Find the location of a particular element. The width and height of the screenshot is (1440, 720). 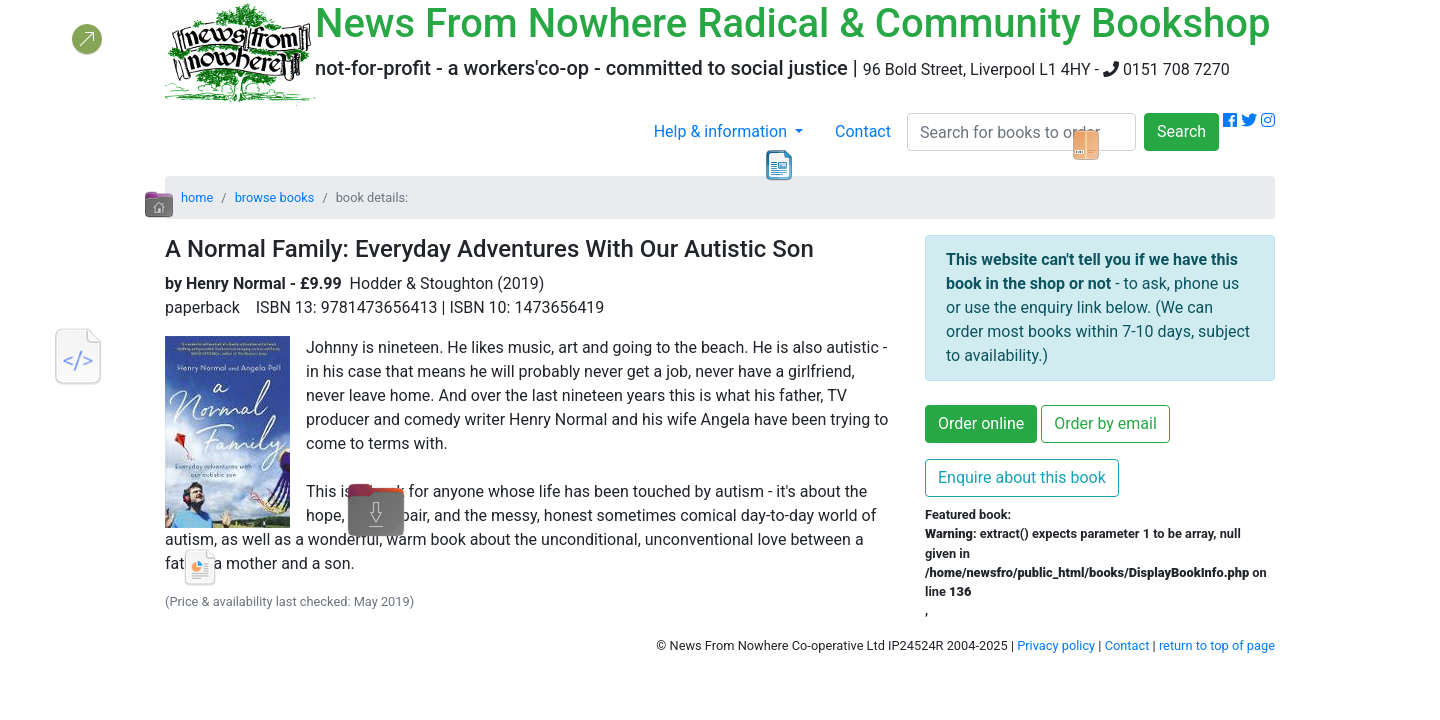

an HTML or code file type indicator is located at coordinates (78, 356).